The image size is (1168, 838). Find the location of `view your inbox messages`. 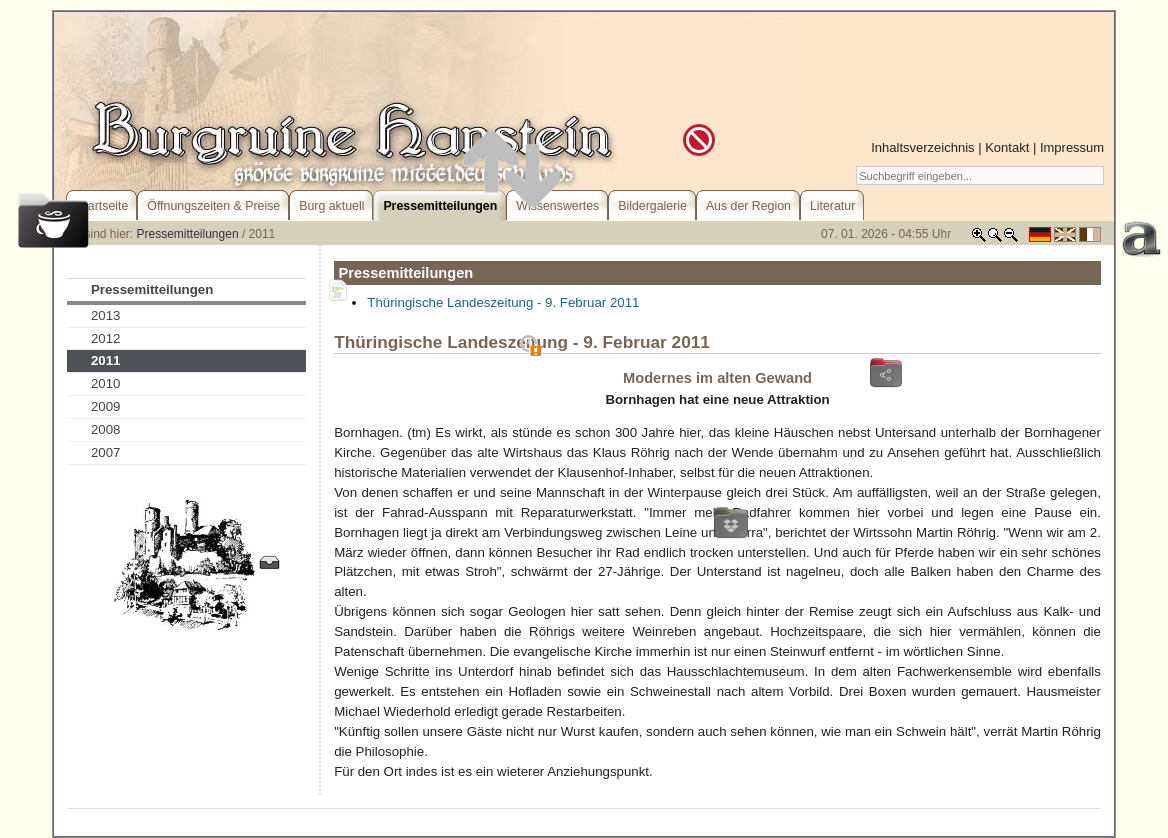

view your inbox messages is located at coordinates (269, 562).